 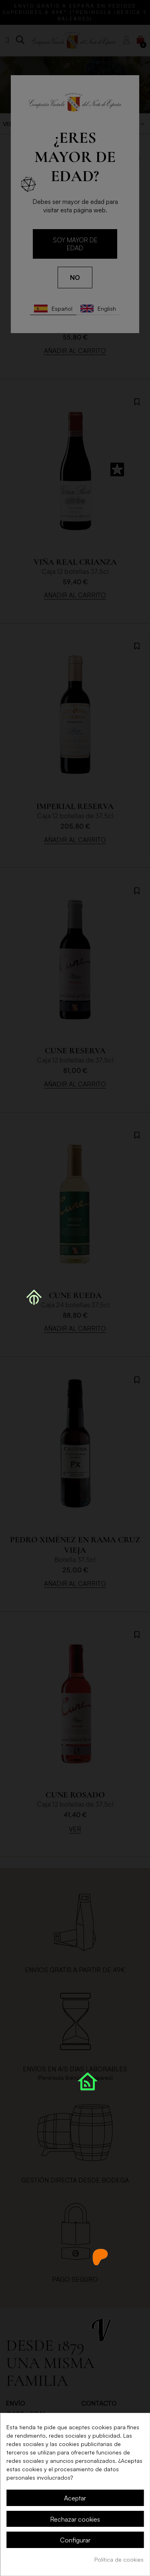 What do you see at coordinates (28, 184) in the screenshot?
I see `open SageMath mathematical software` at bounding box center [28, 184].